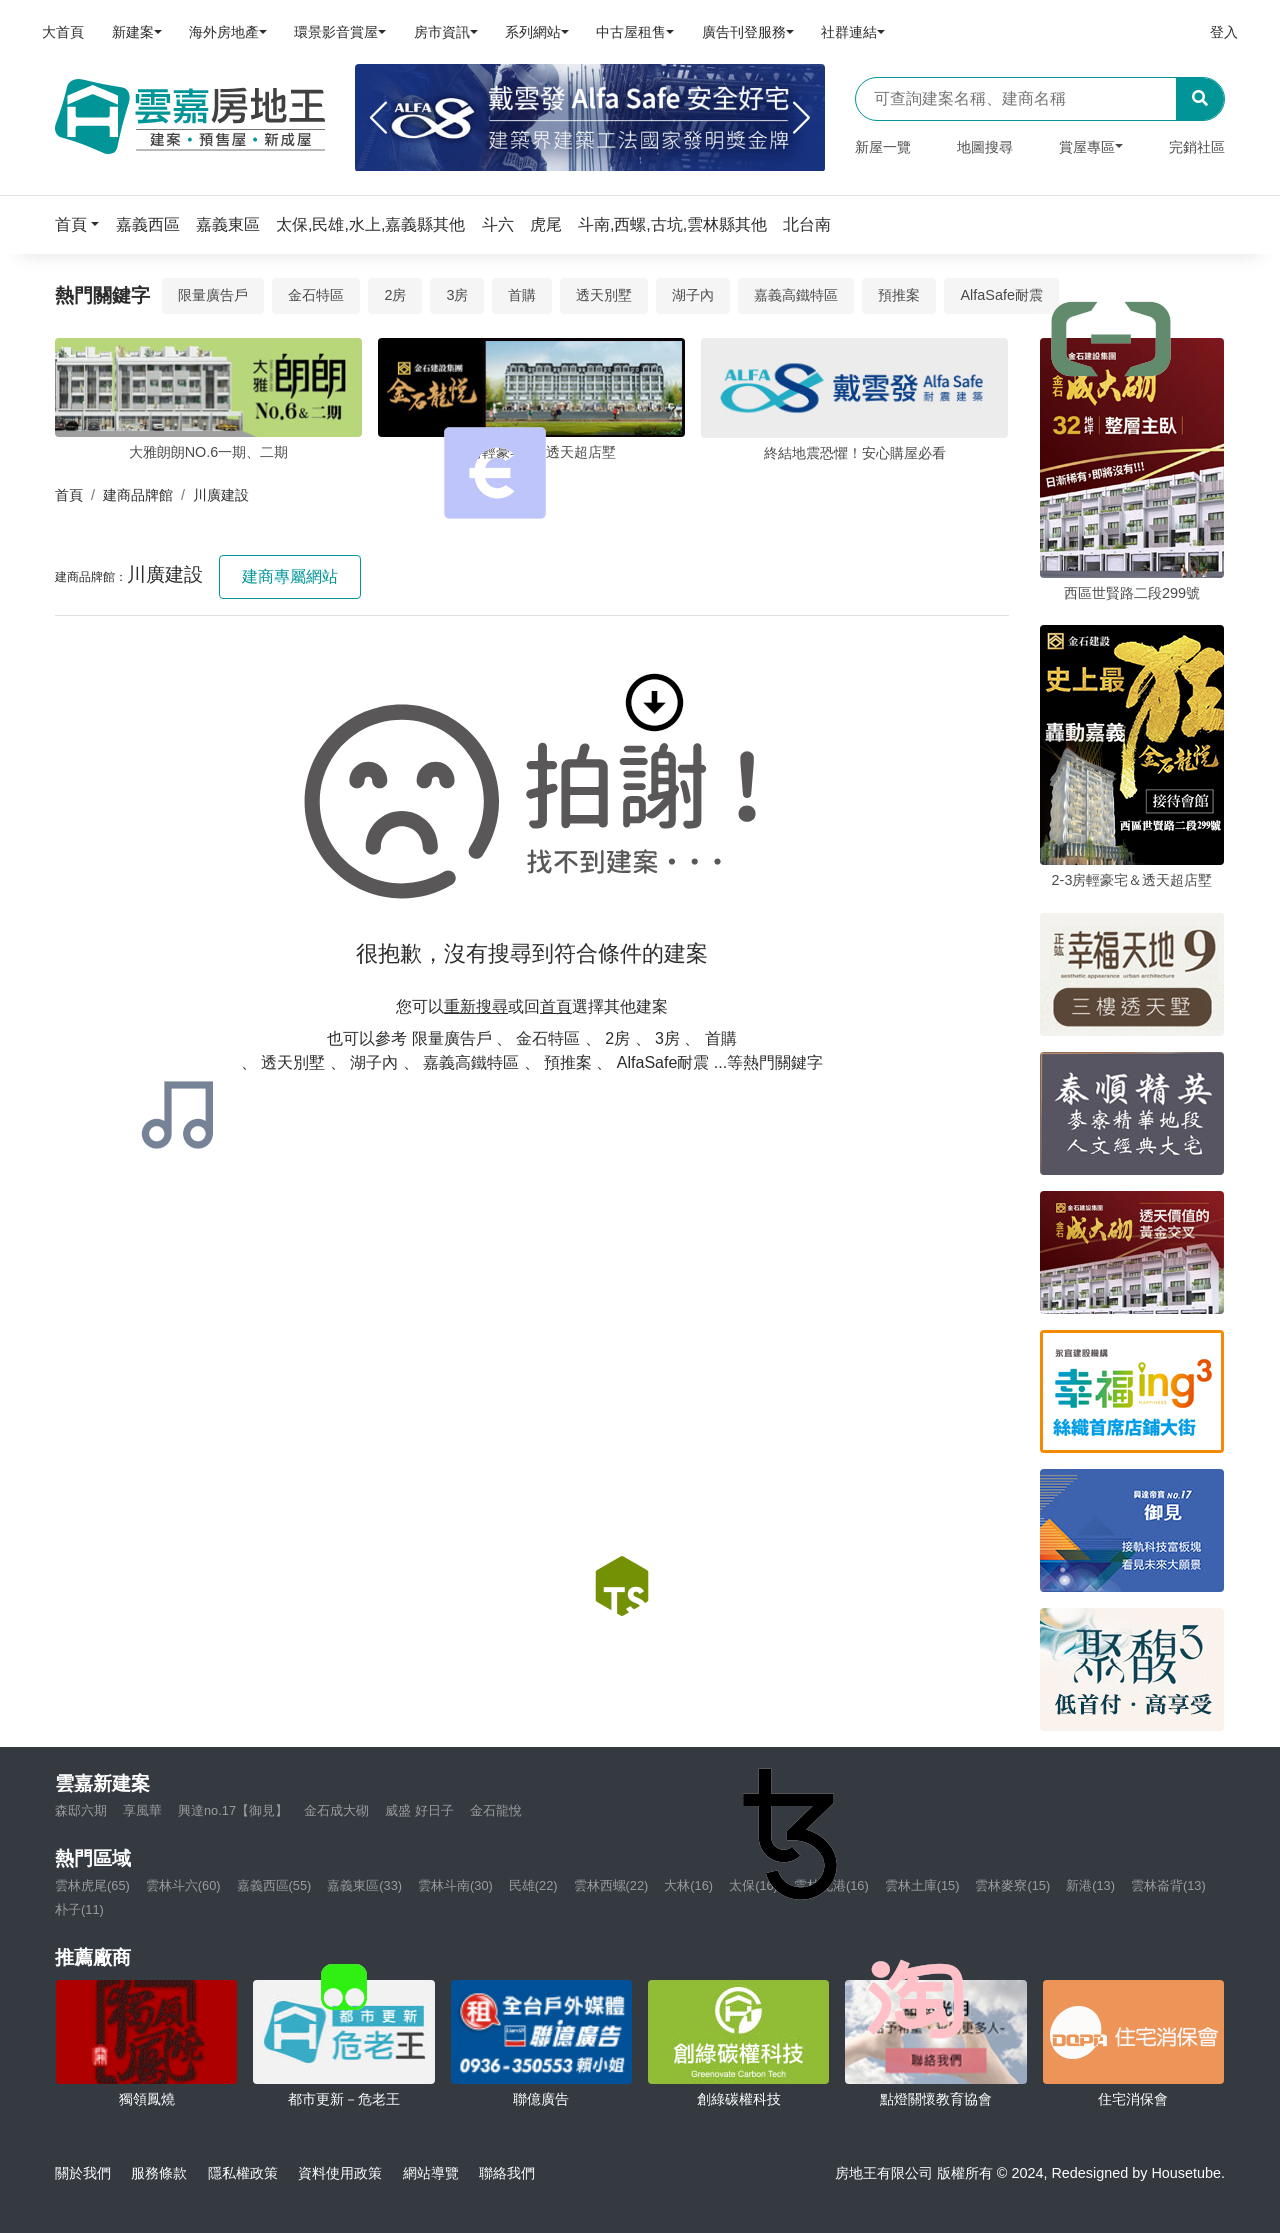  What do you see at coordinates (344, 1987) in the screenshot?
I see `open Tampermonkey browser extension` at bounding box center [344, 1987].